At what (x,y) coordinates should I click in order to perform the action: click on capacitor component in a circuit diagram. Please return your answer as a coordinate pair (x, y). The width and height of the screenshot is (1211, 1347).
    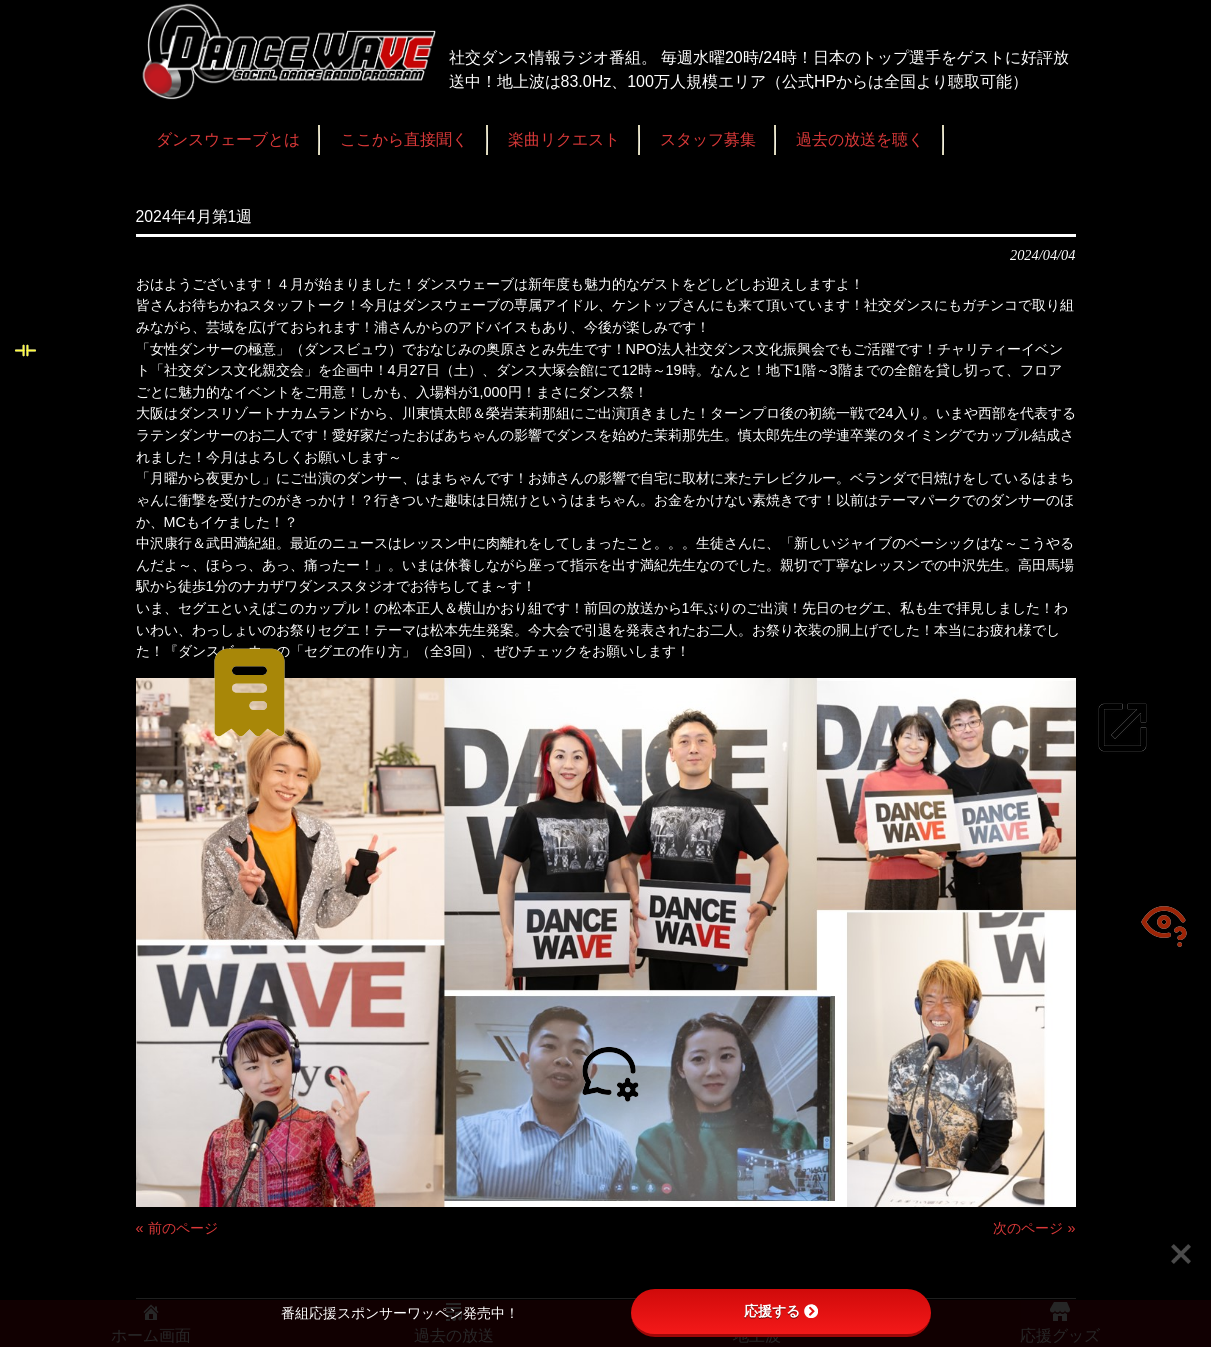
    Looking at the image, I should click on (25, 350).